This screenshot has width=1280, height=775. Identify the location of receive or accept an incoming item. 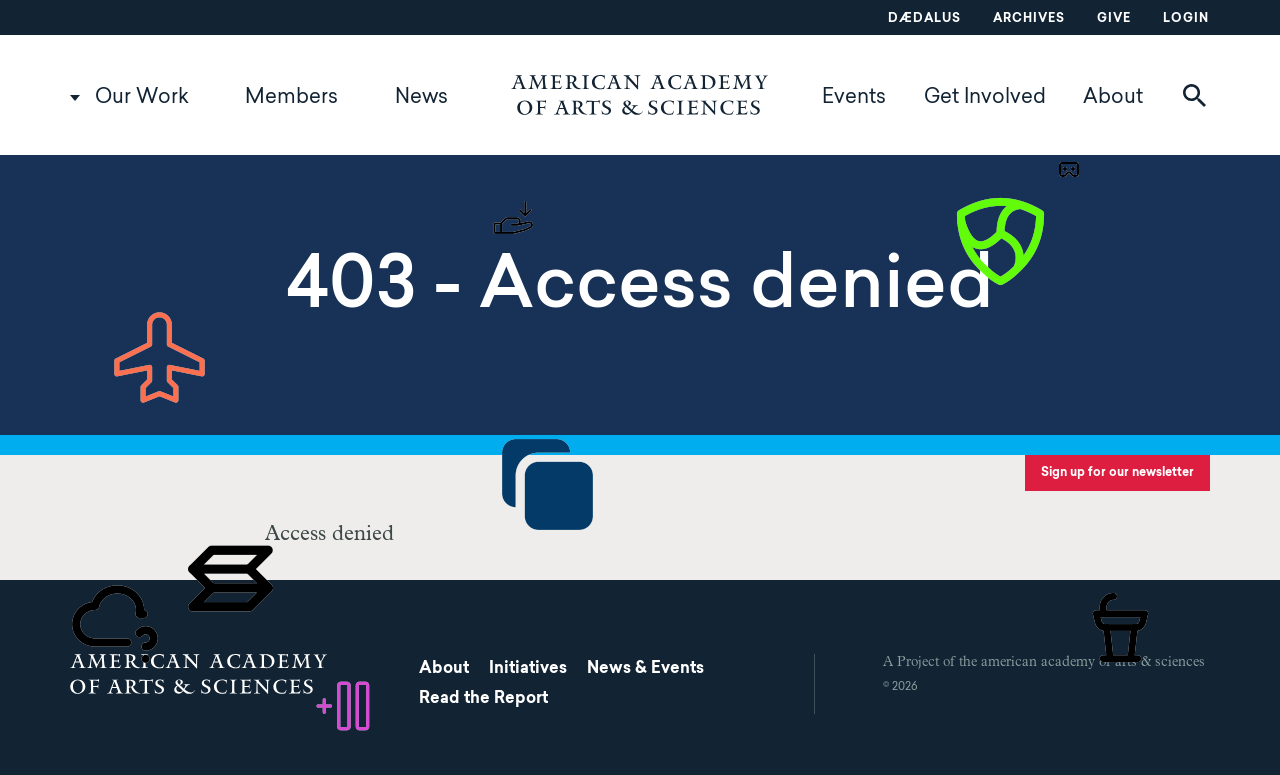
(514, 219).